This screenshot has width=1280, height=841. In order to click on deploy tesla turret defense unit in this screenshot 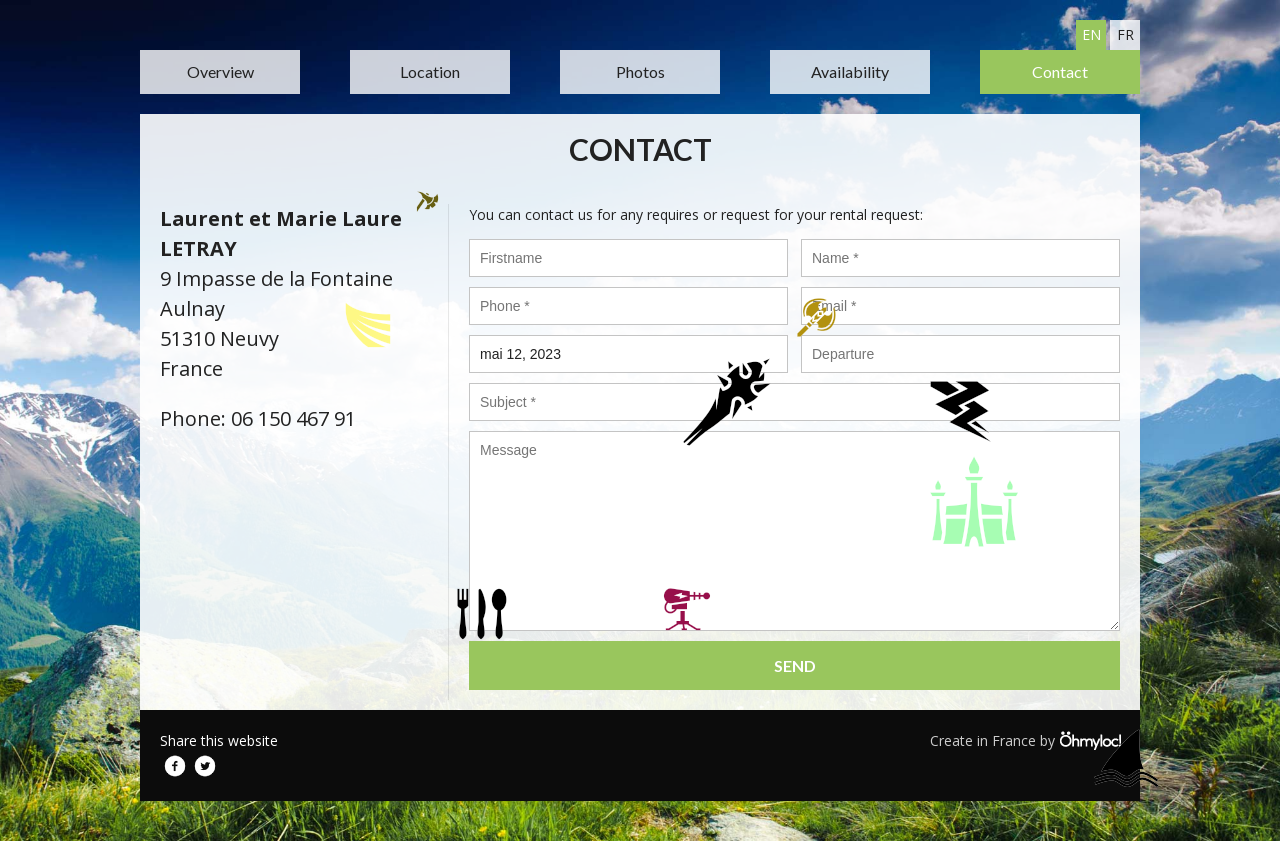, I will do `click(687, 607)`.